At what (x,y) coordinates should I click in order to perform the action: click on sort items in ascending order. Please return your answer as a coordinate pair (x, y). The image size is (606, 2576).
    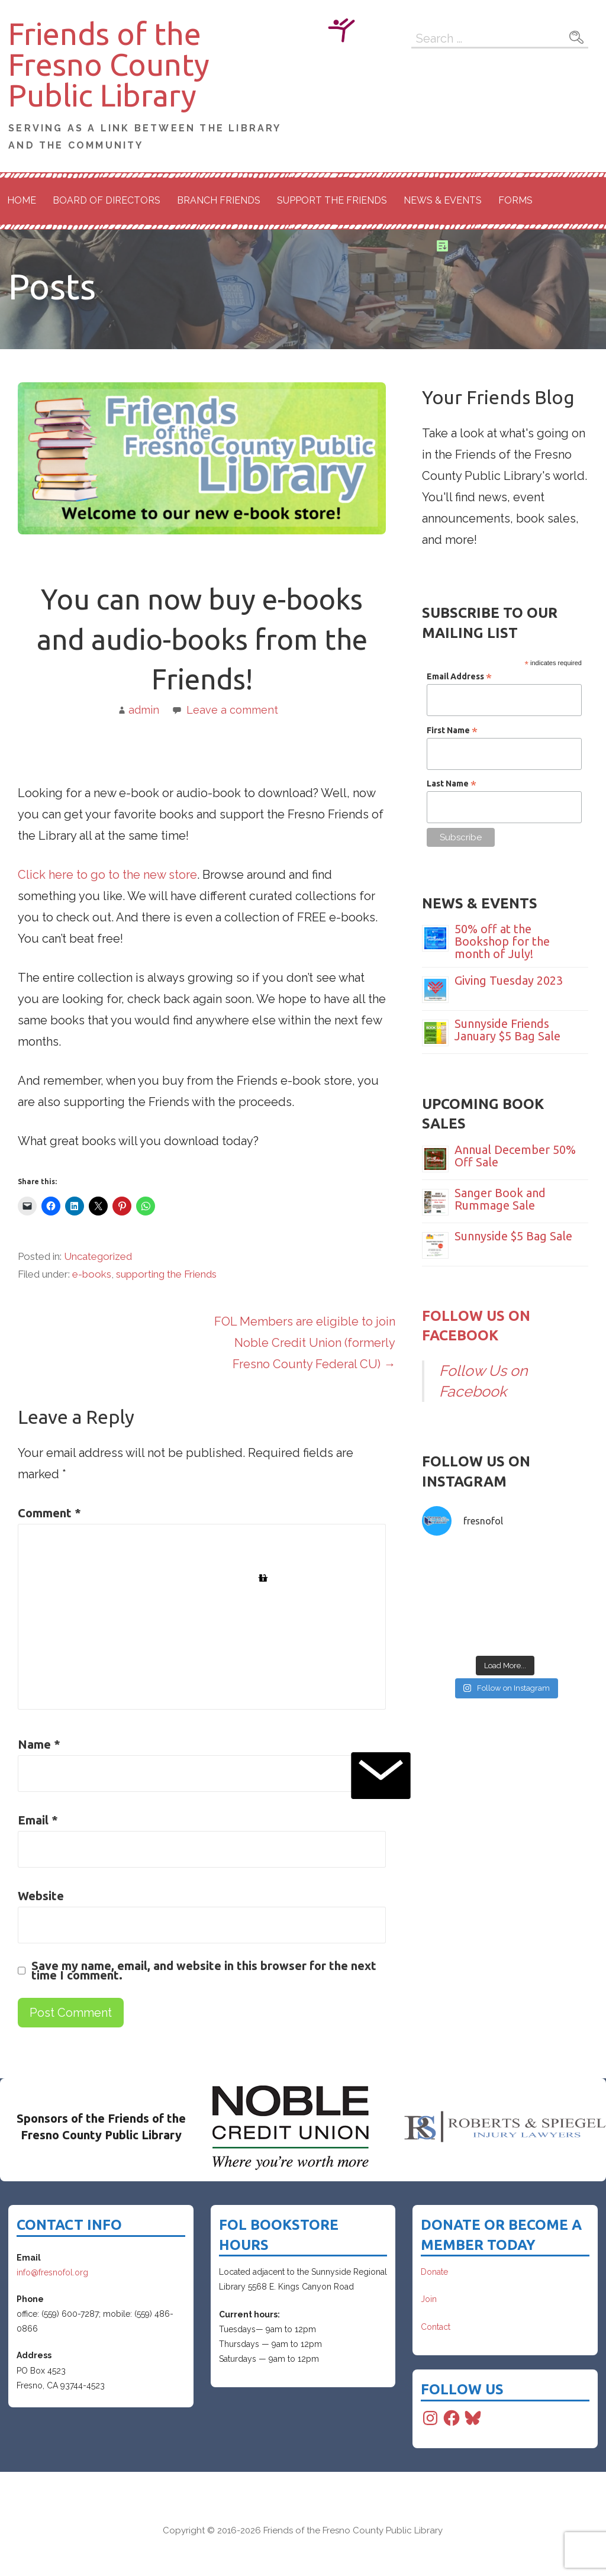
    Looking at the image, I should click on (442, 246).